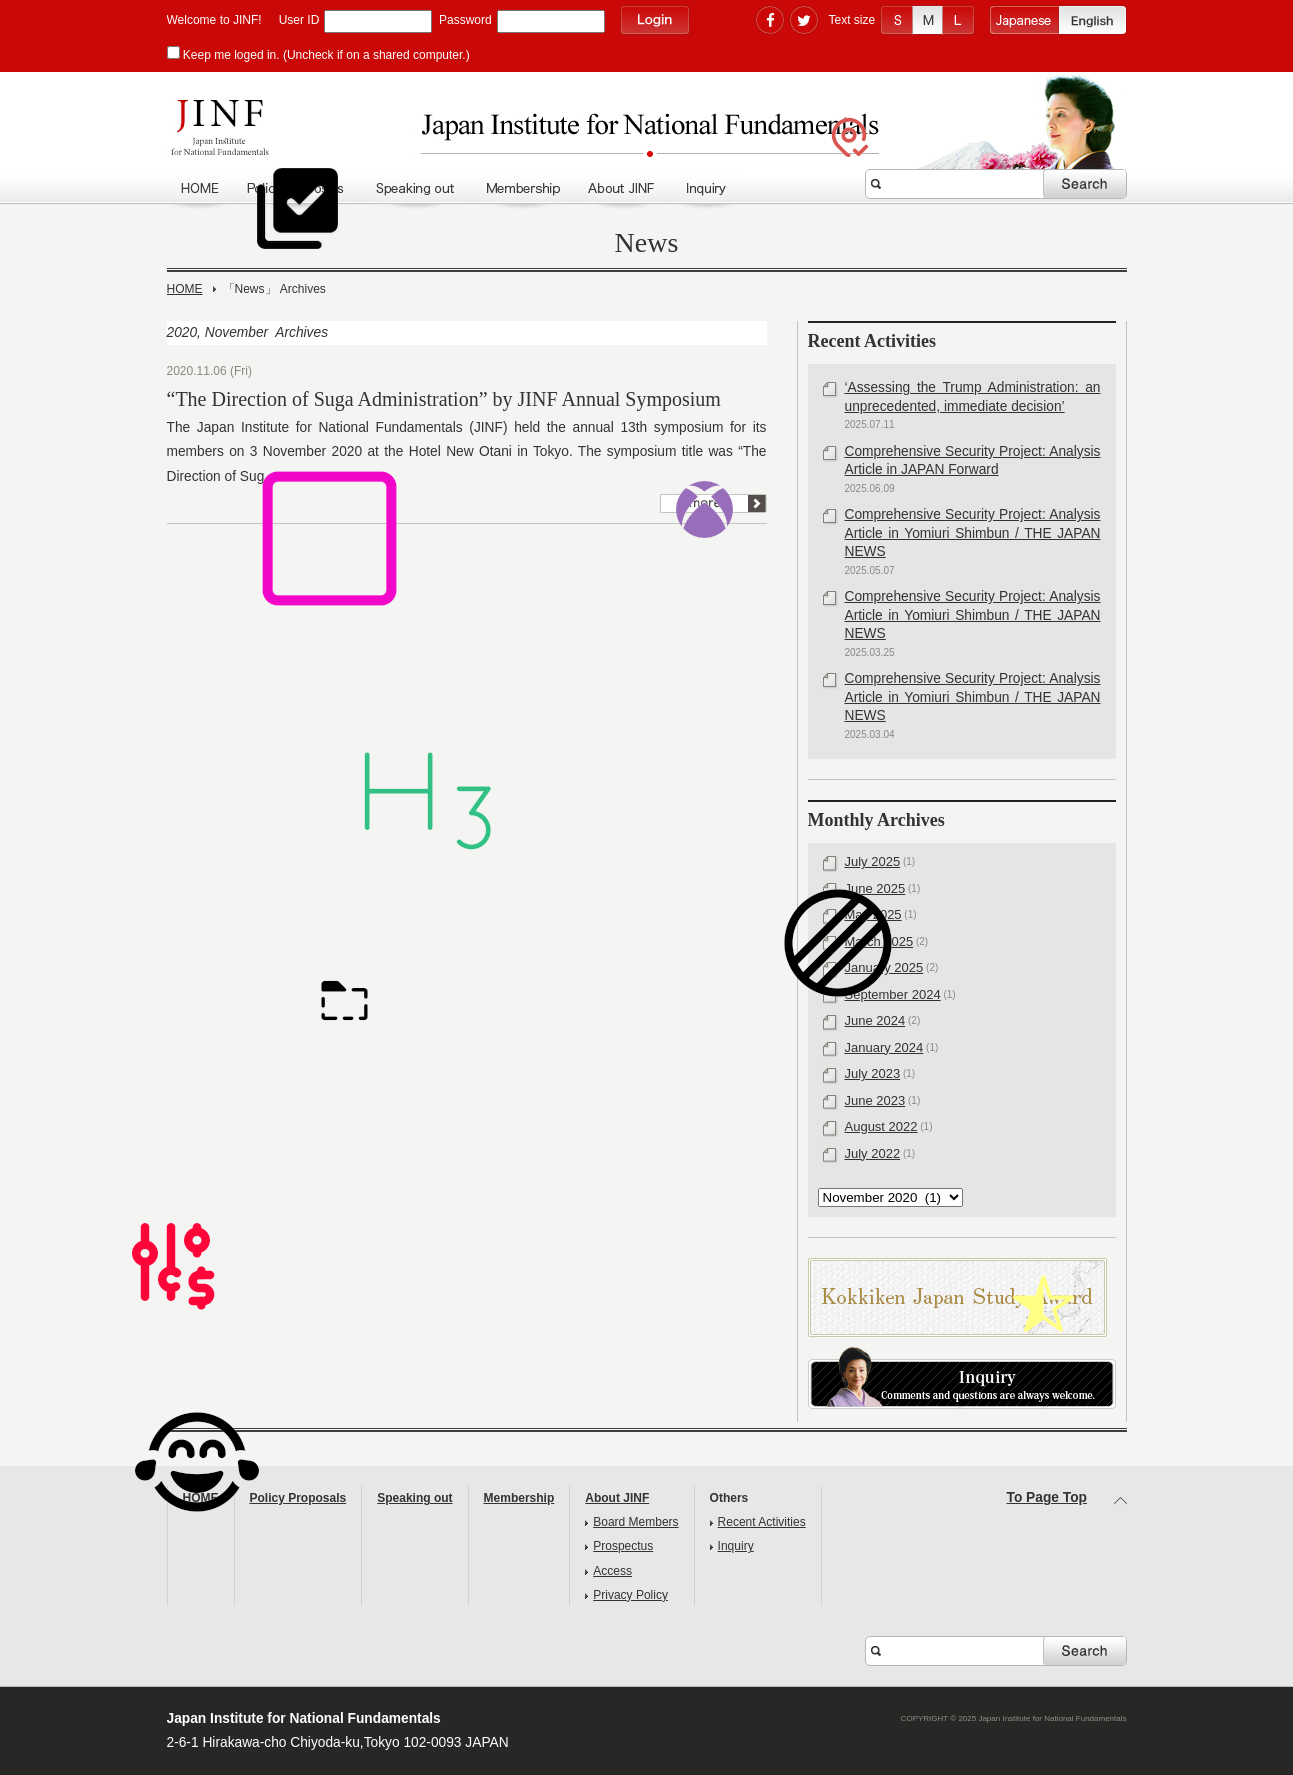 This screenshot has height=1775, width=1293. I want to click on confirm or verify a location, so click(849, 137).